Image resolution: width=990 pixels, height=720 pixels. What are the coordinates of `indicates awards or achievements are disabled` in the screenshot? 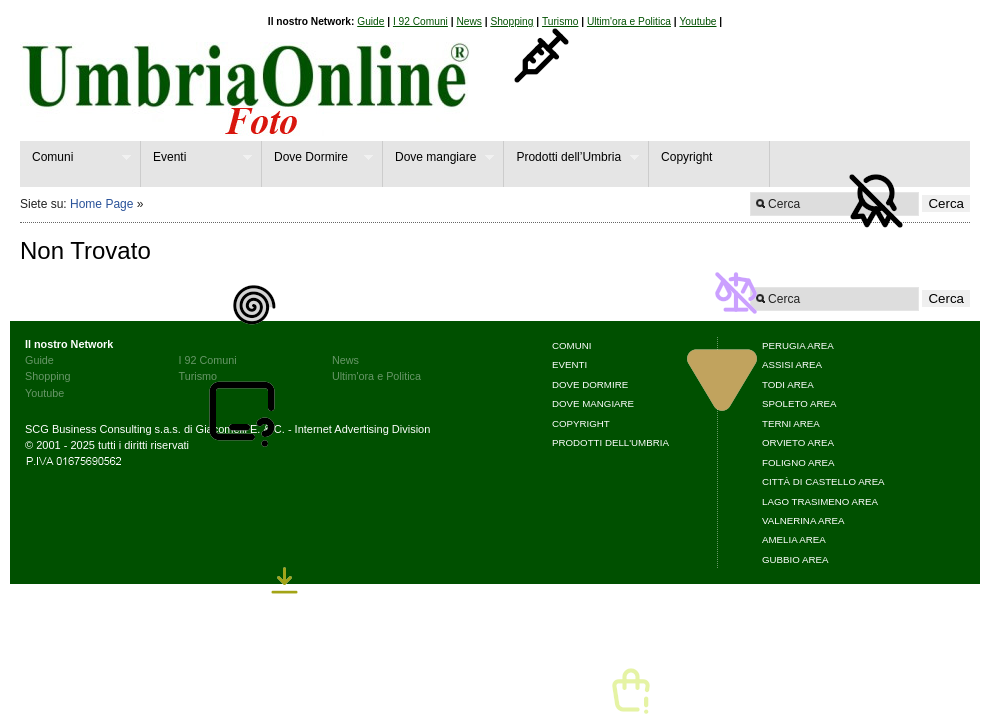 It's located at (876, 201).